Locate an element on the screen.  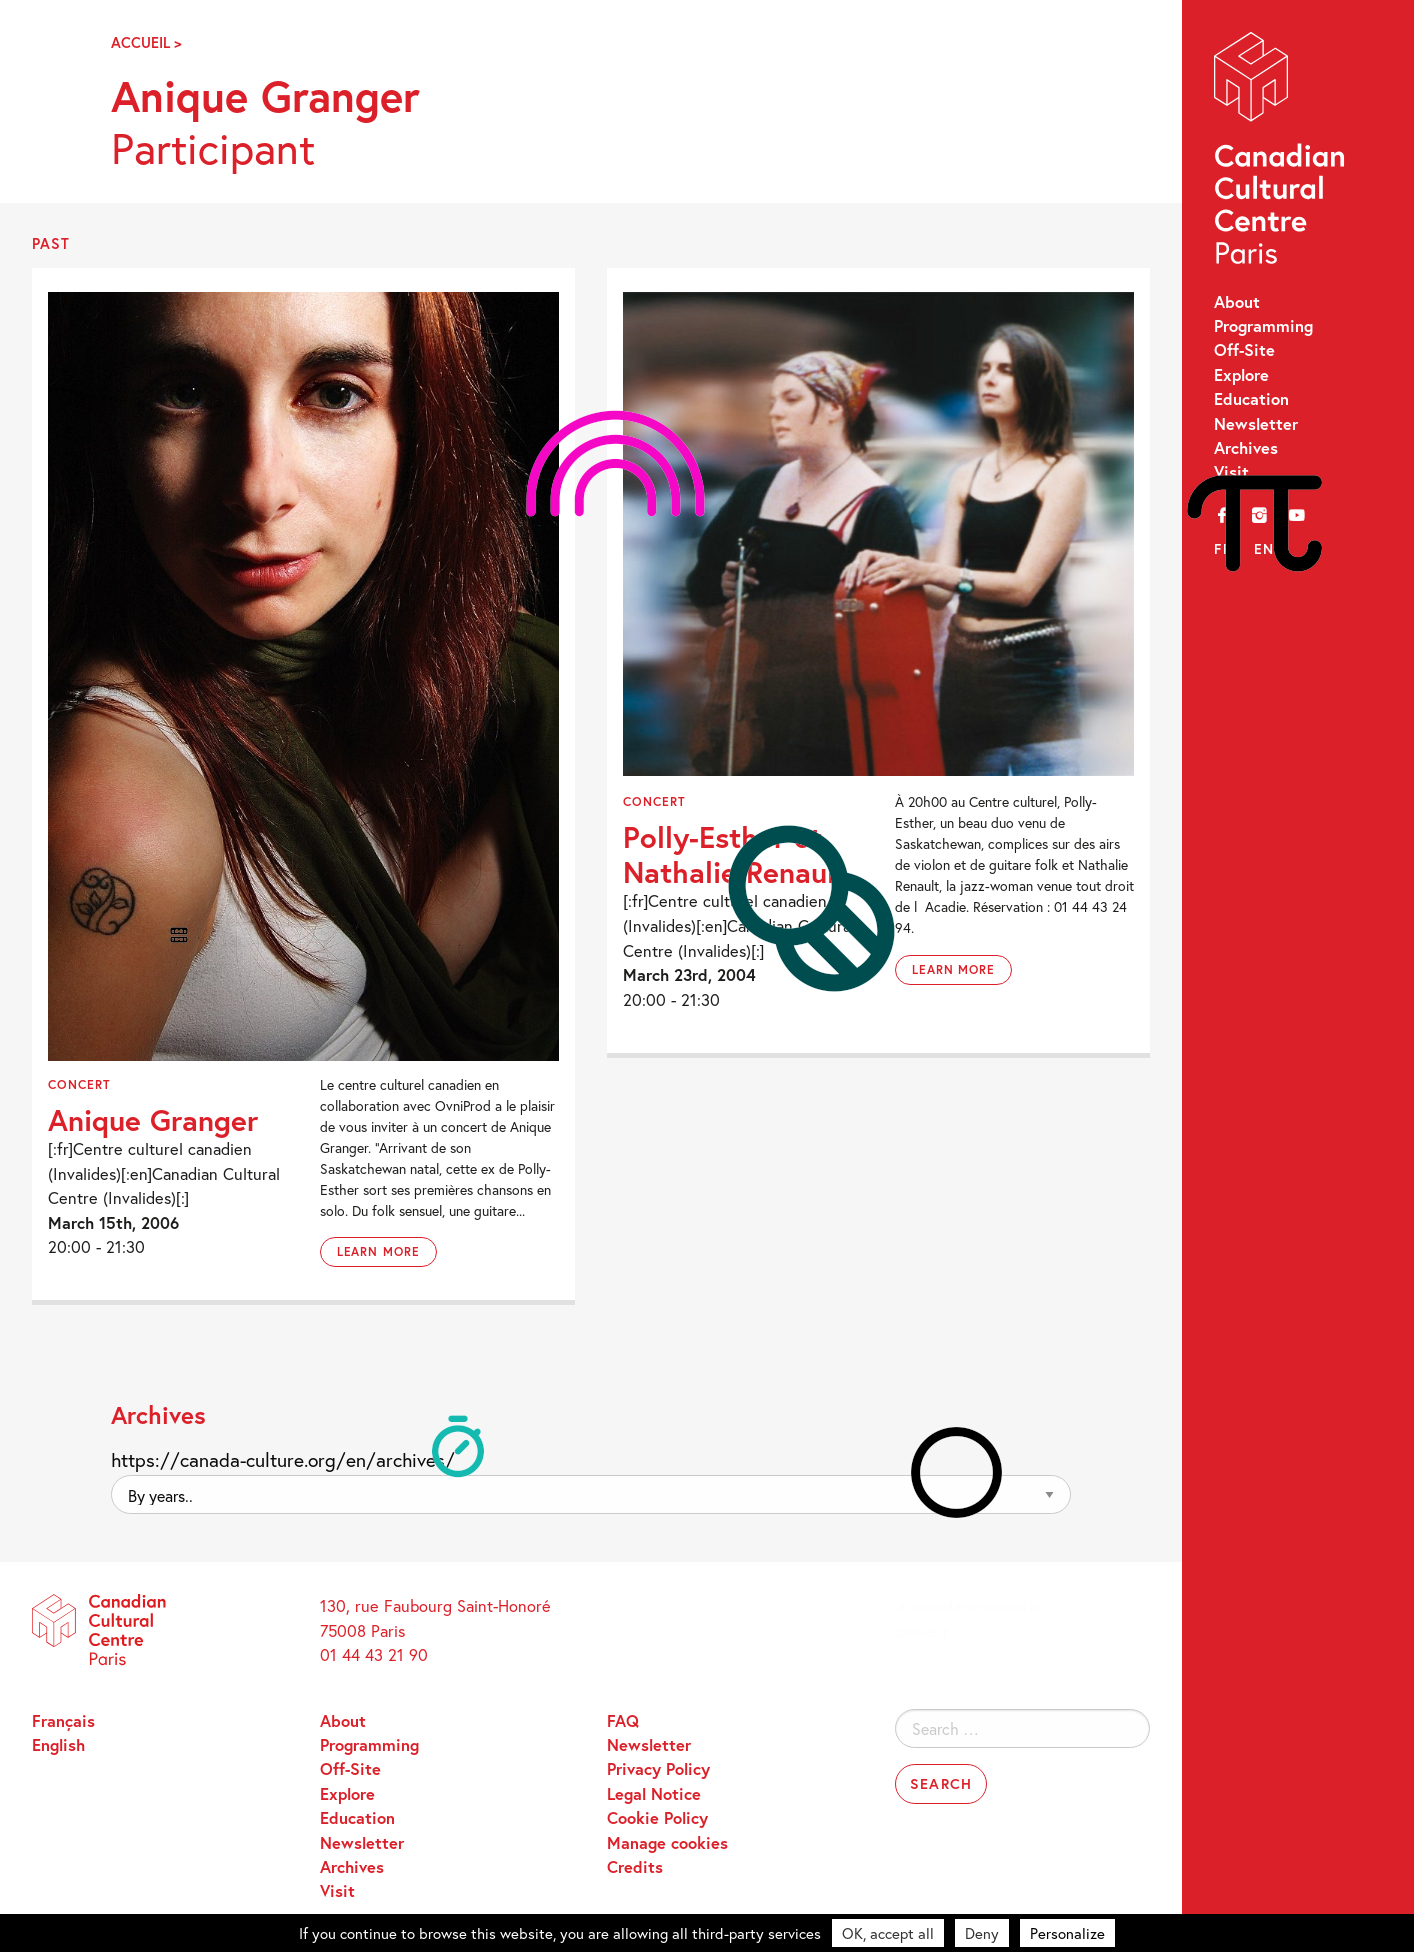
start or stop a timer is located at coordinates (458, 1448).